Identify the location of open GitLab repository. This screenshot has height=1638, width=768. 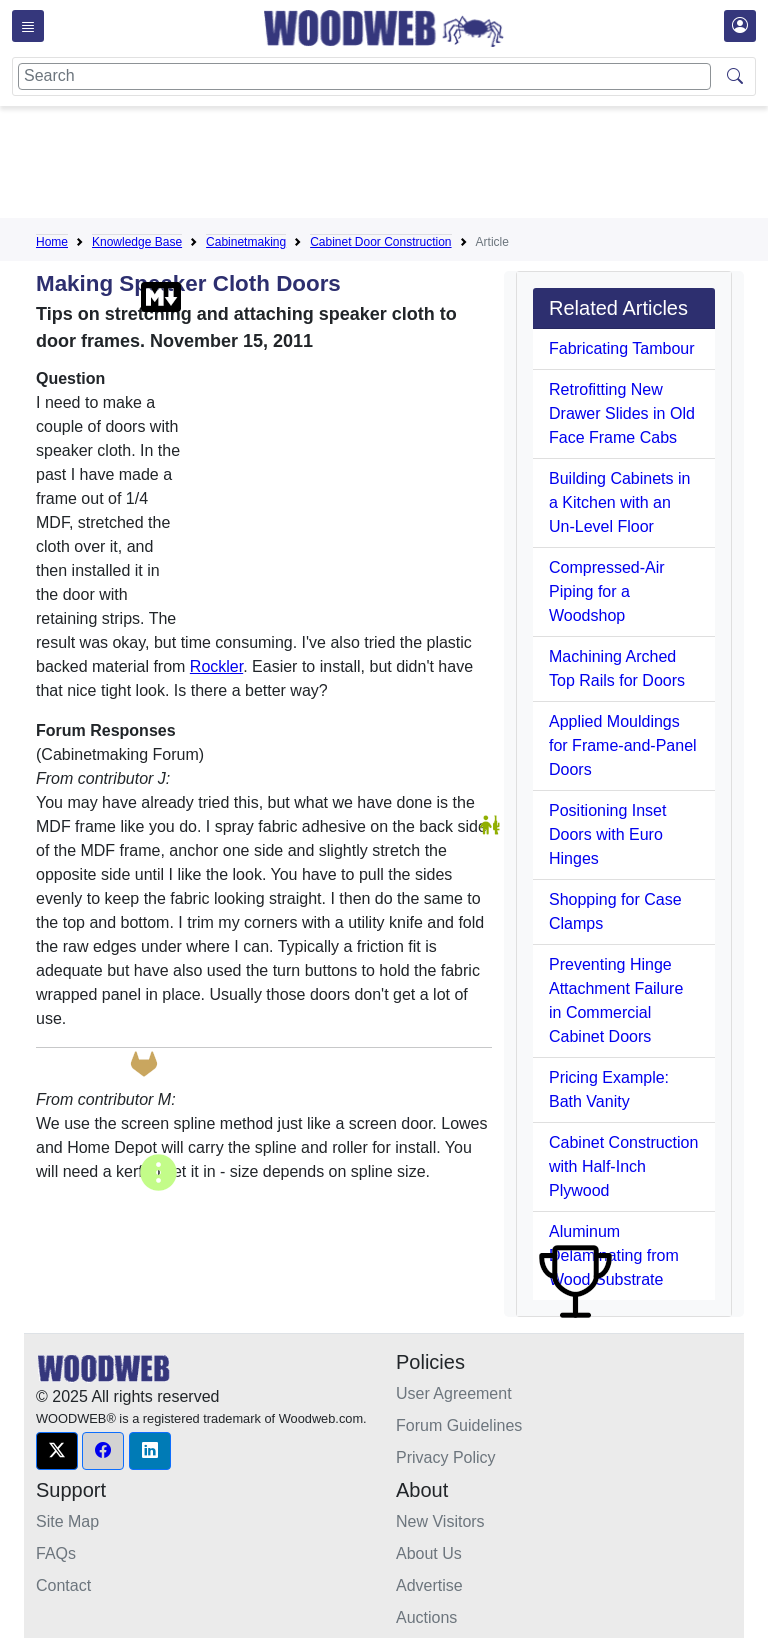
(144, 1064).